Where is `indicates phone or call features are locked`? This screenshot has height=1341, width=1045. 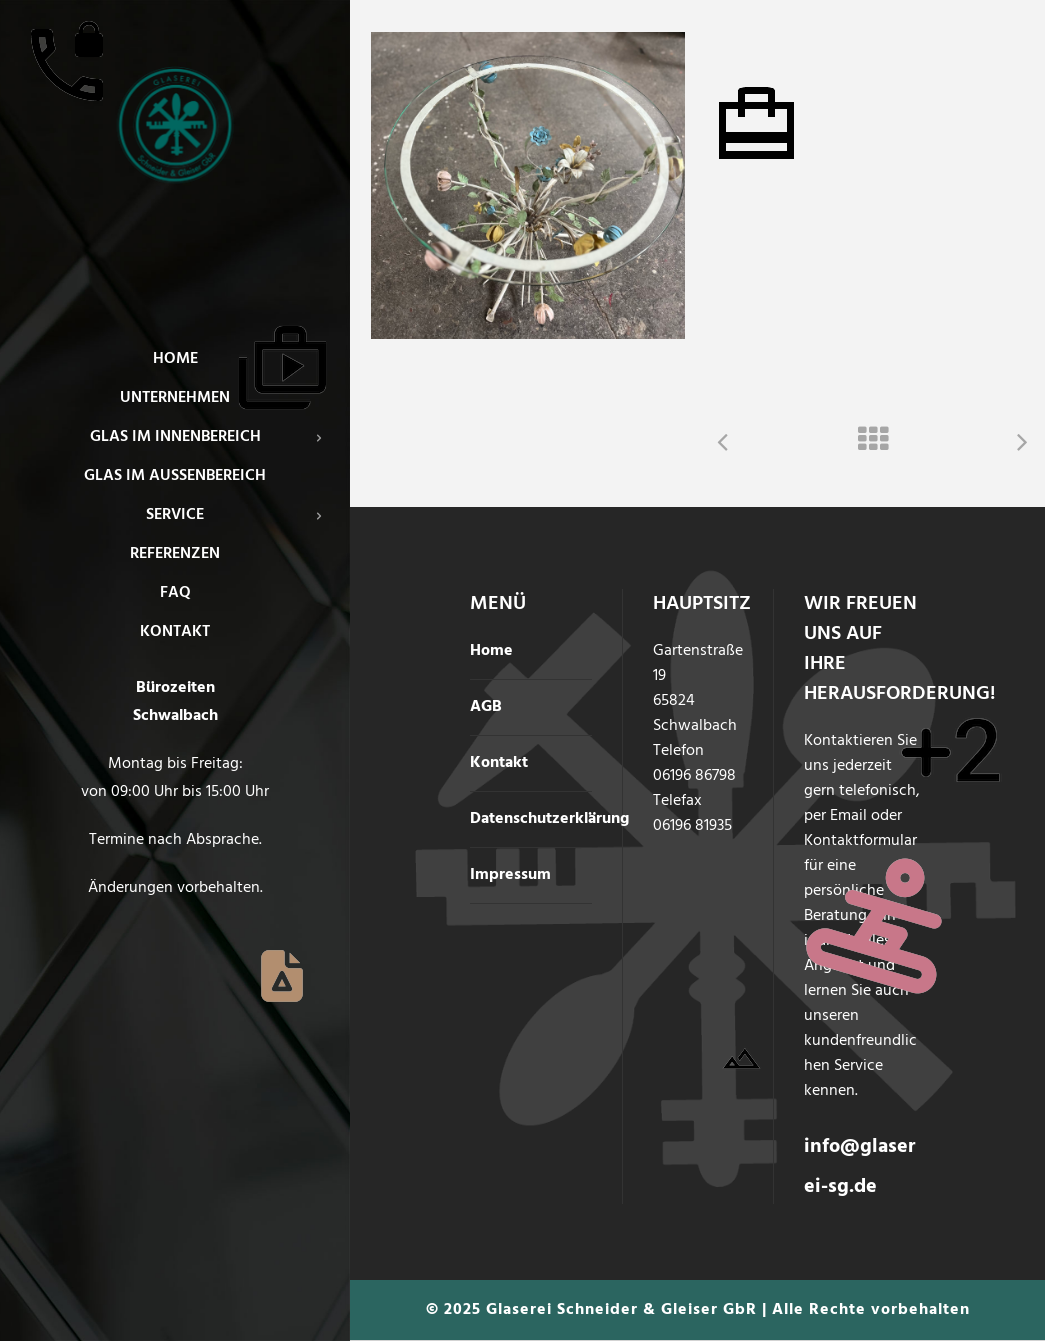 indicates phone or call features are locked is located at coordinates (67, 65).